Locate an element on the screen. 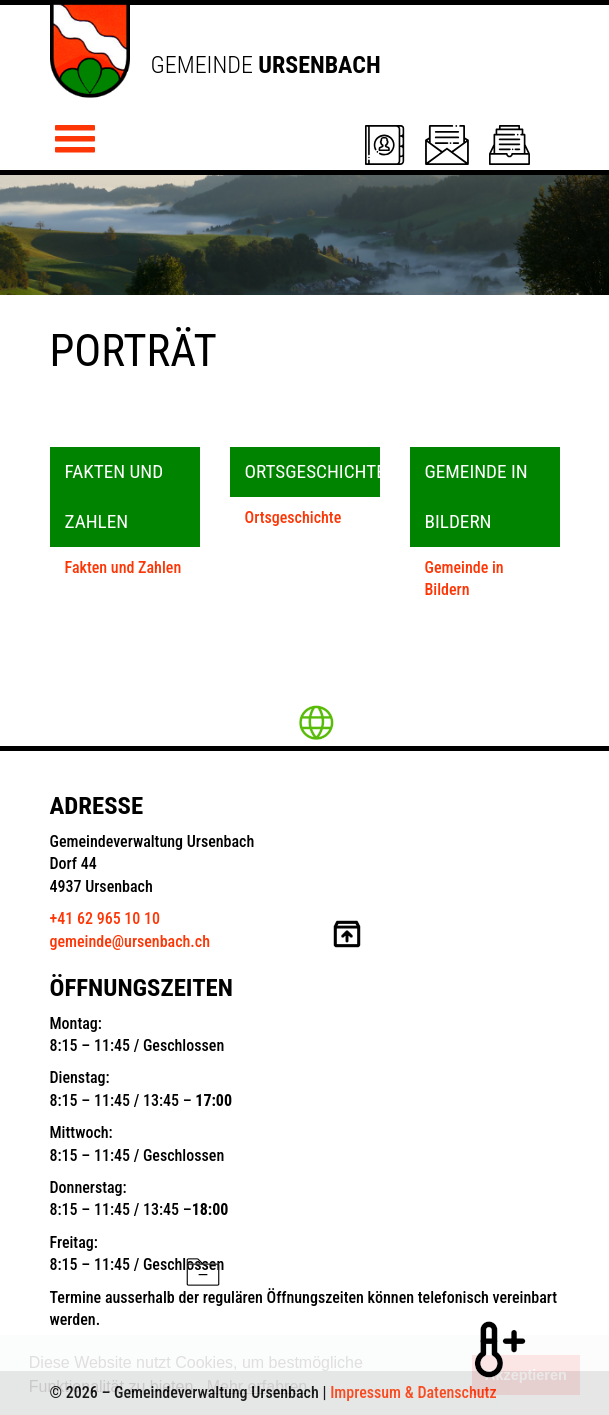 This screenshot has height=1415, width=609. remove a file from this folder is located at coordinates (203, 1272).